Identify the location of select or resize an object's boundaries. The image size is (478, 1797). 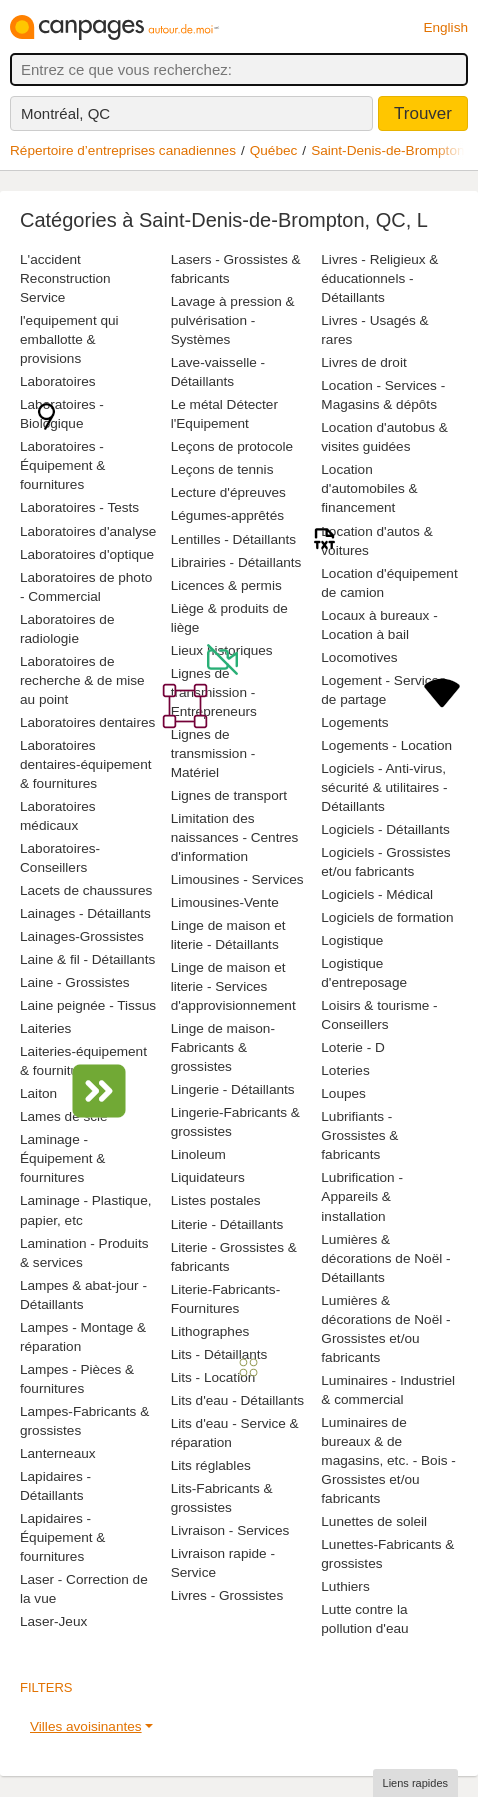
(185, 706).